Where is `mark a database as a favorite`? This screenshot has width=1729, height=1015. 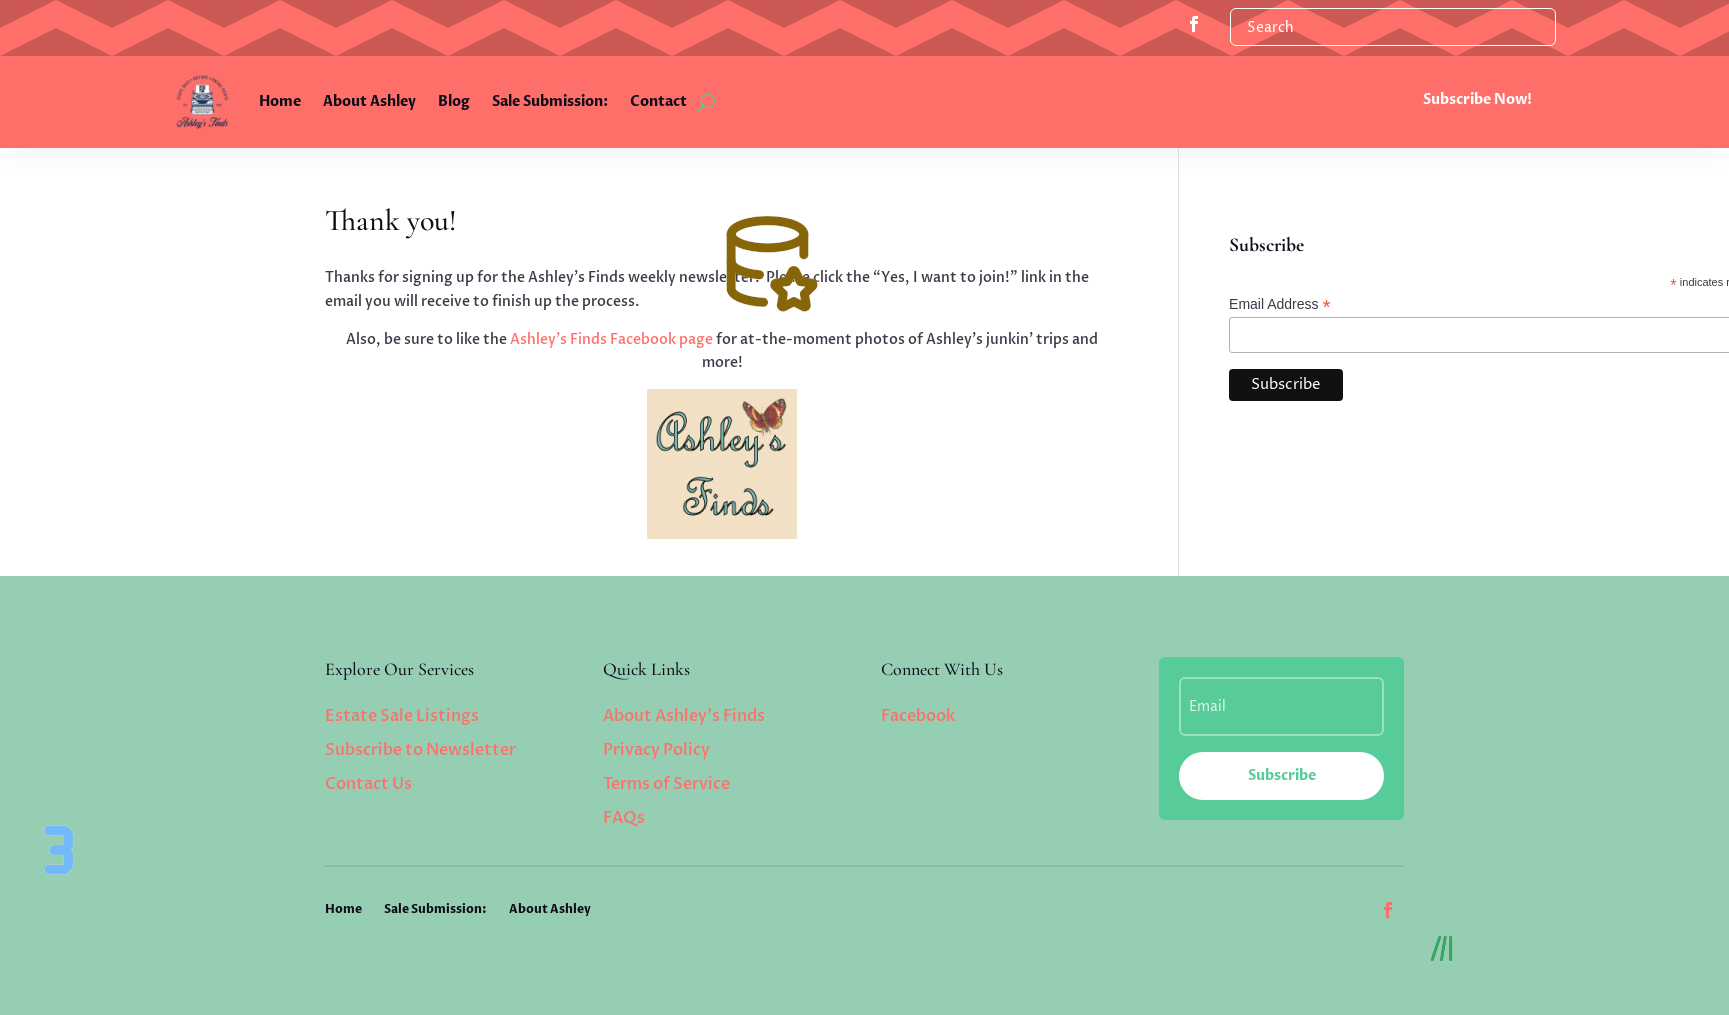 mark a database as a favorite is located at coordinates (767, 261).